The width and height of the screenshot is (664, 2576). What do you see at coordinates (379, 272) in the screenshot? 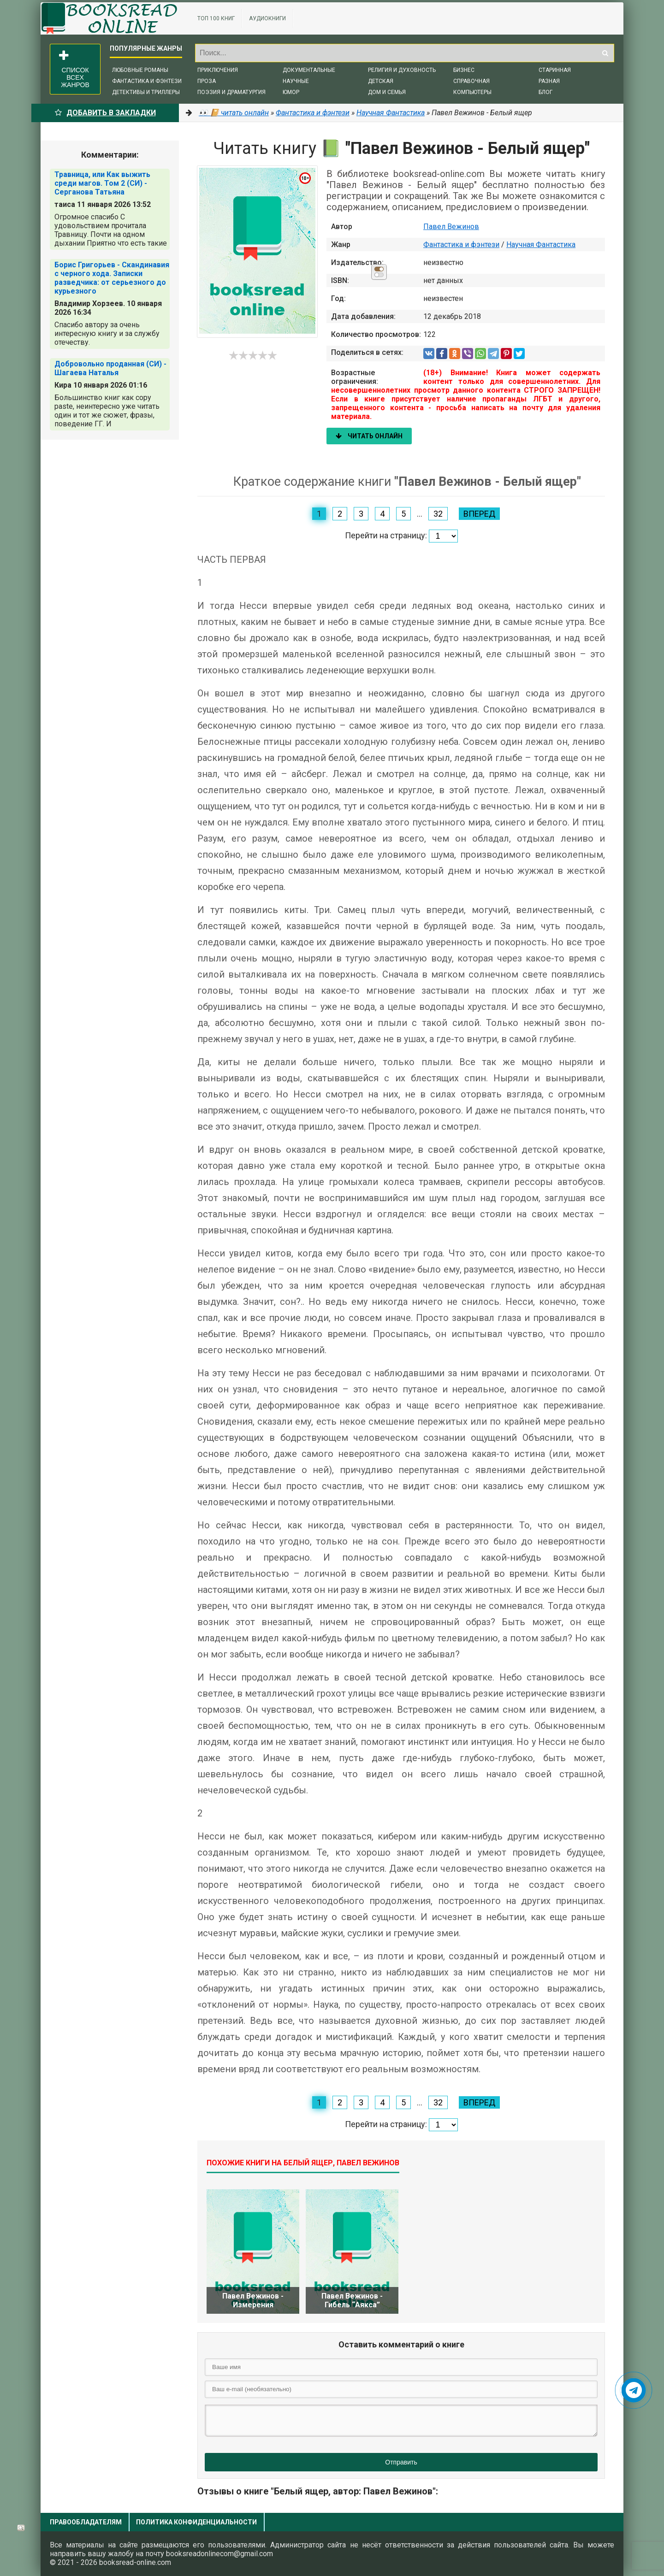
I see `open system tweaks or customization settings` at bounding box center [379, 272].